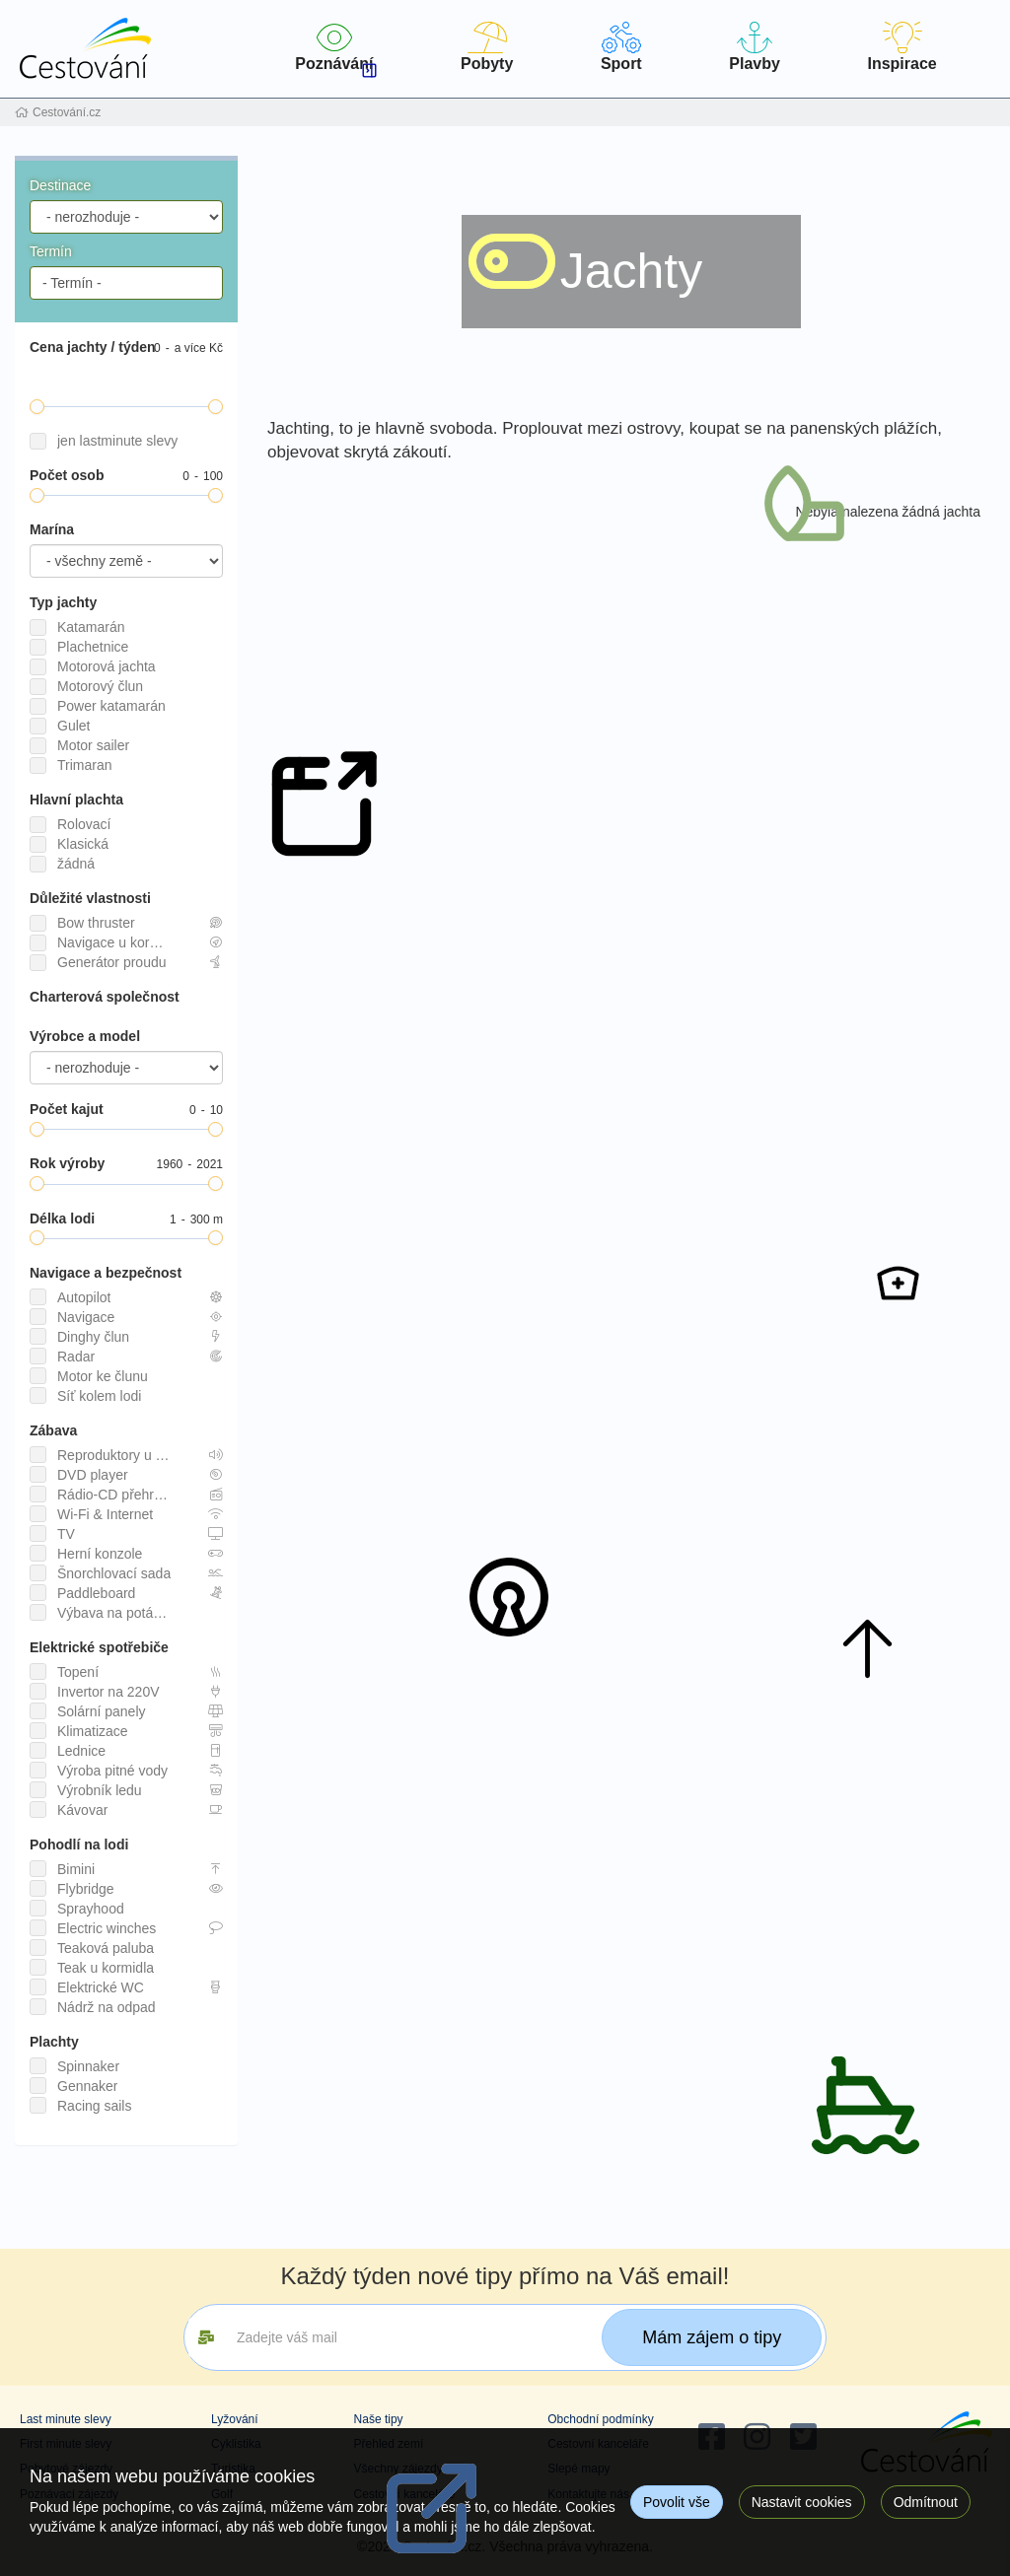 Image resolution: width=1010 pixels, height=2576 pixels. Describe the element at coordinates (867, 1648) in the screenshot. I see `scroll to top of page` at that location.